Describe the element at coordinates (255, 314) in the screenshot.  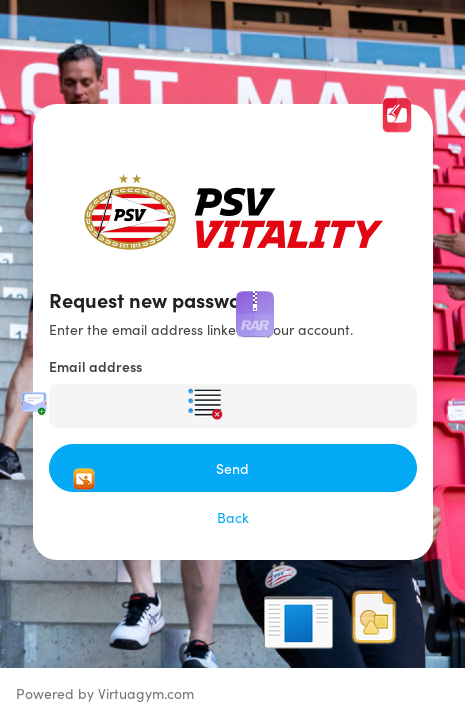
I see `a compressed RAR archive file` at that location.